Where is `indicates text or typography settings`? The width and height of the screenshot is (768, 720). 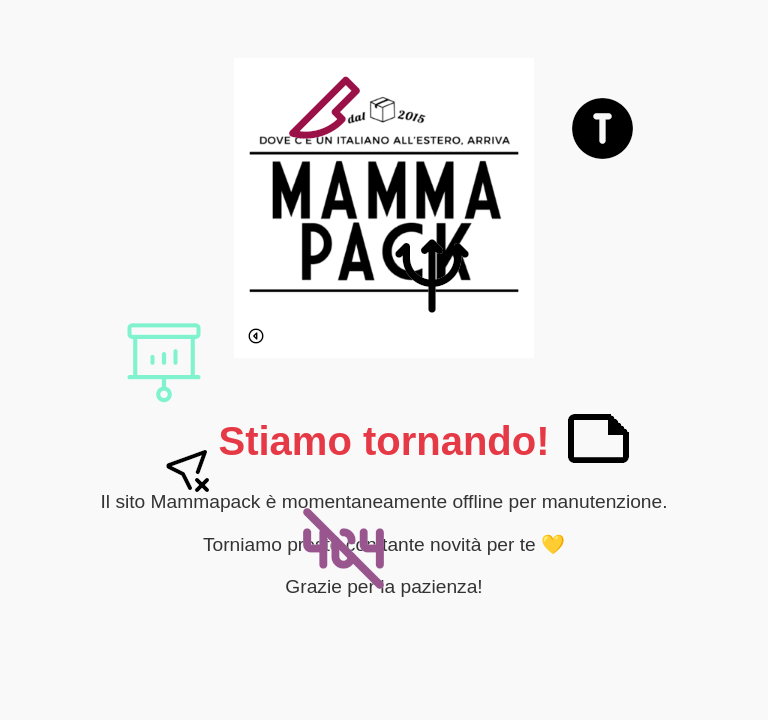
indicates text or typography settings is located at coordinates (602, 128).